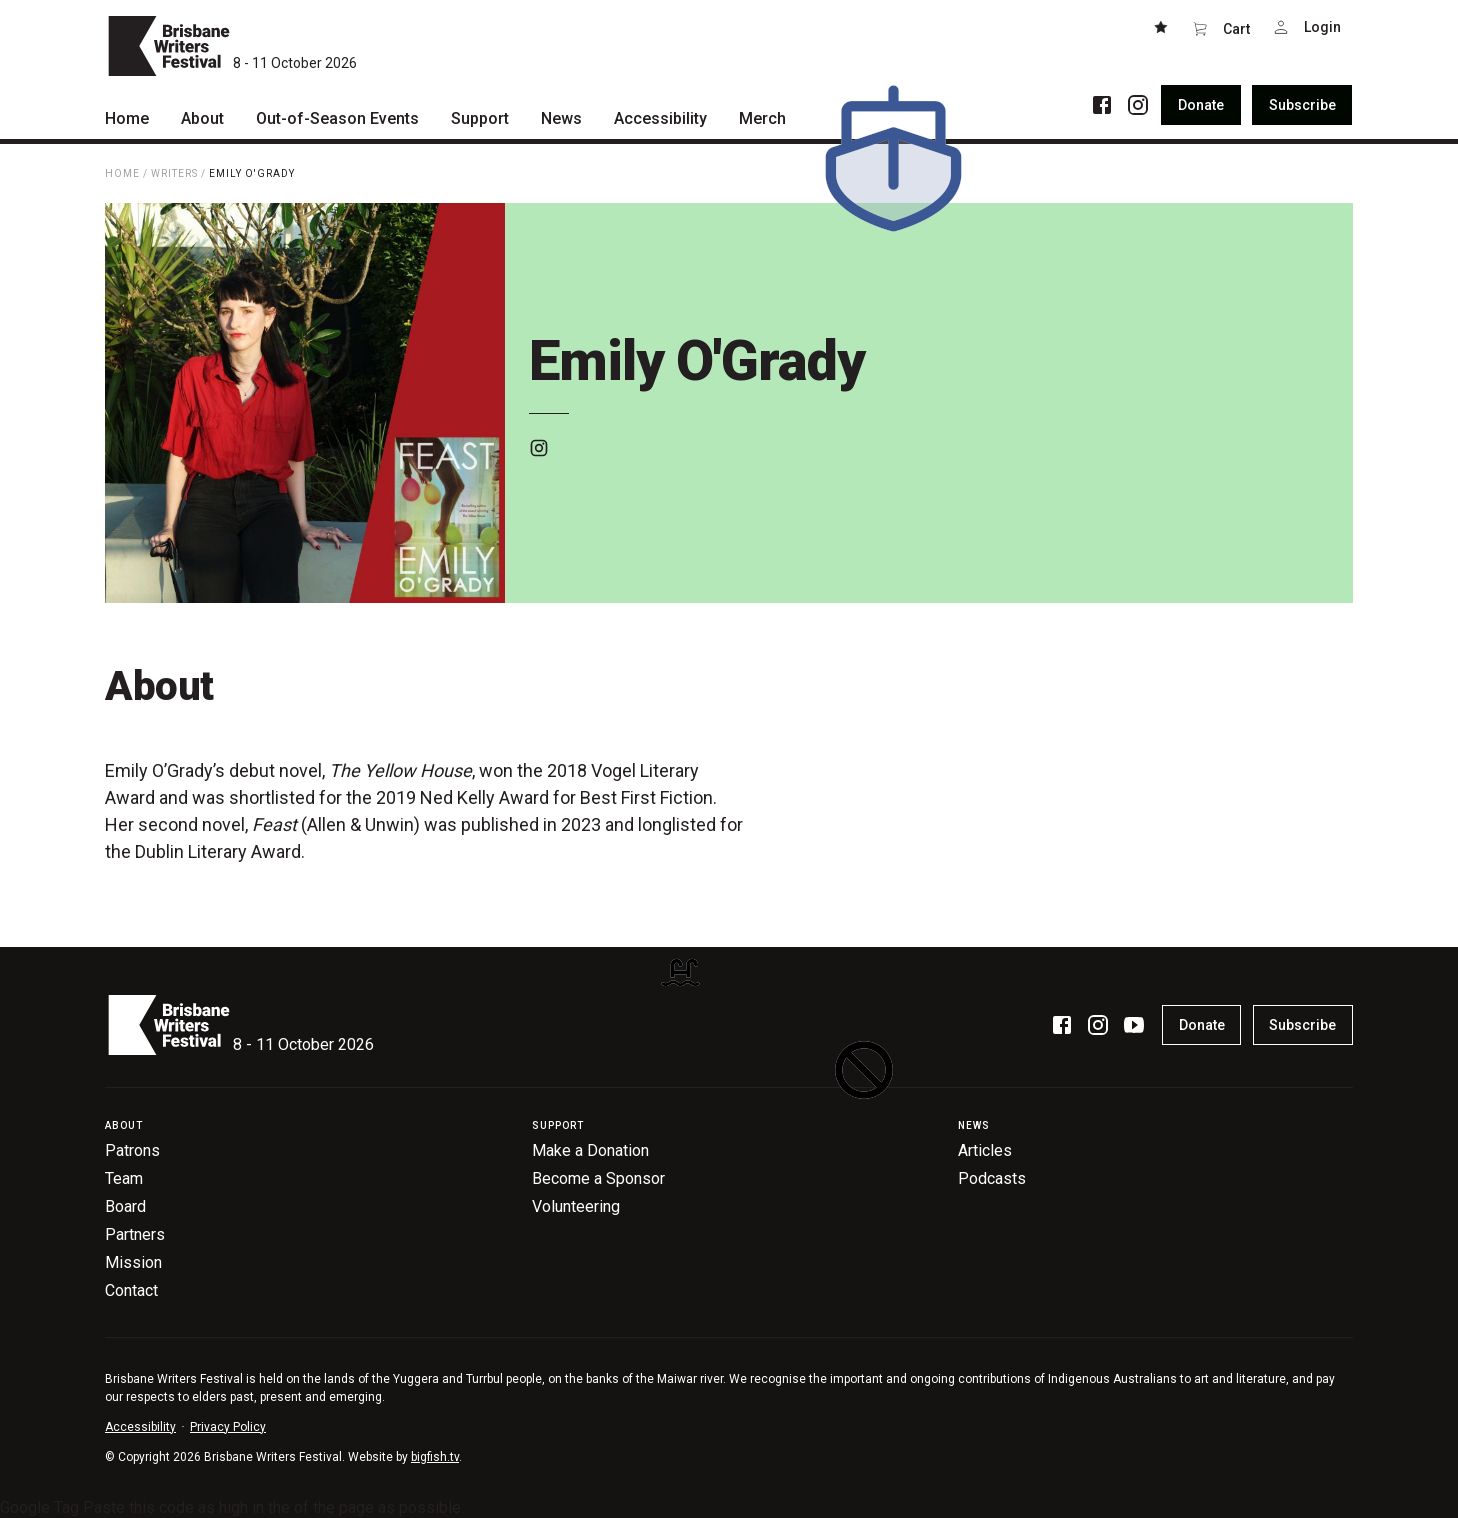 This screenshot has width=1458, height=1518. I want to click on access boat or marine transportation options, so click(893, 158).